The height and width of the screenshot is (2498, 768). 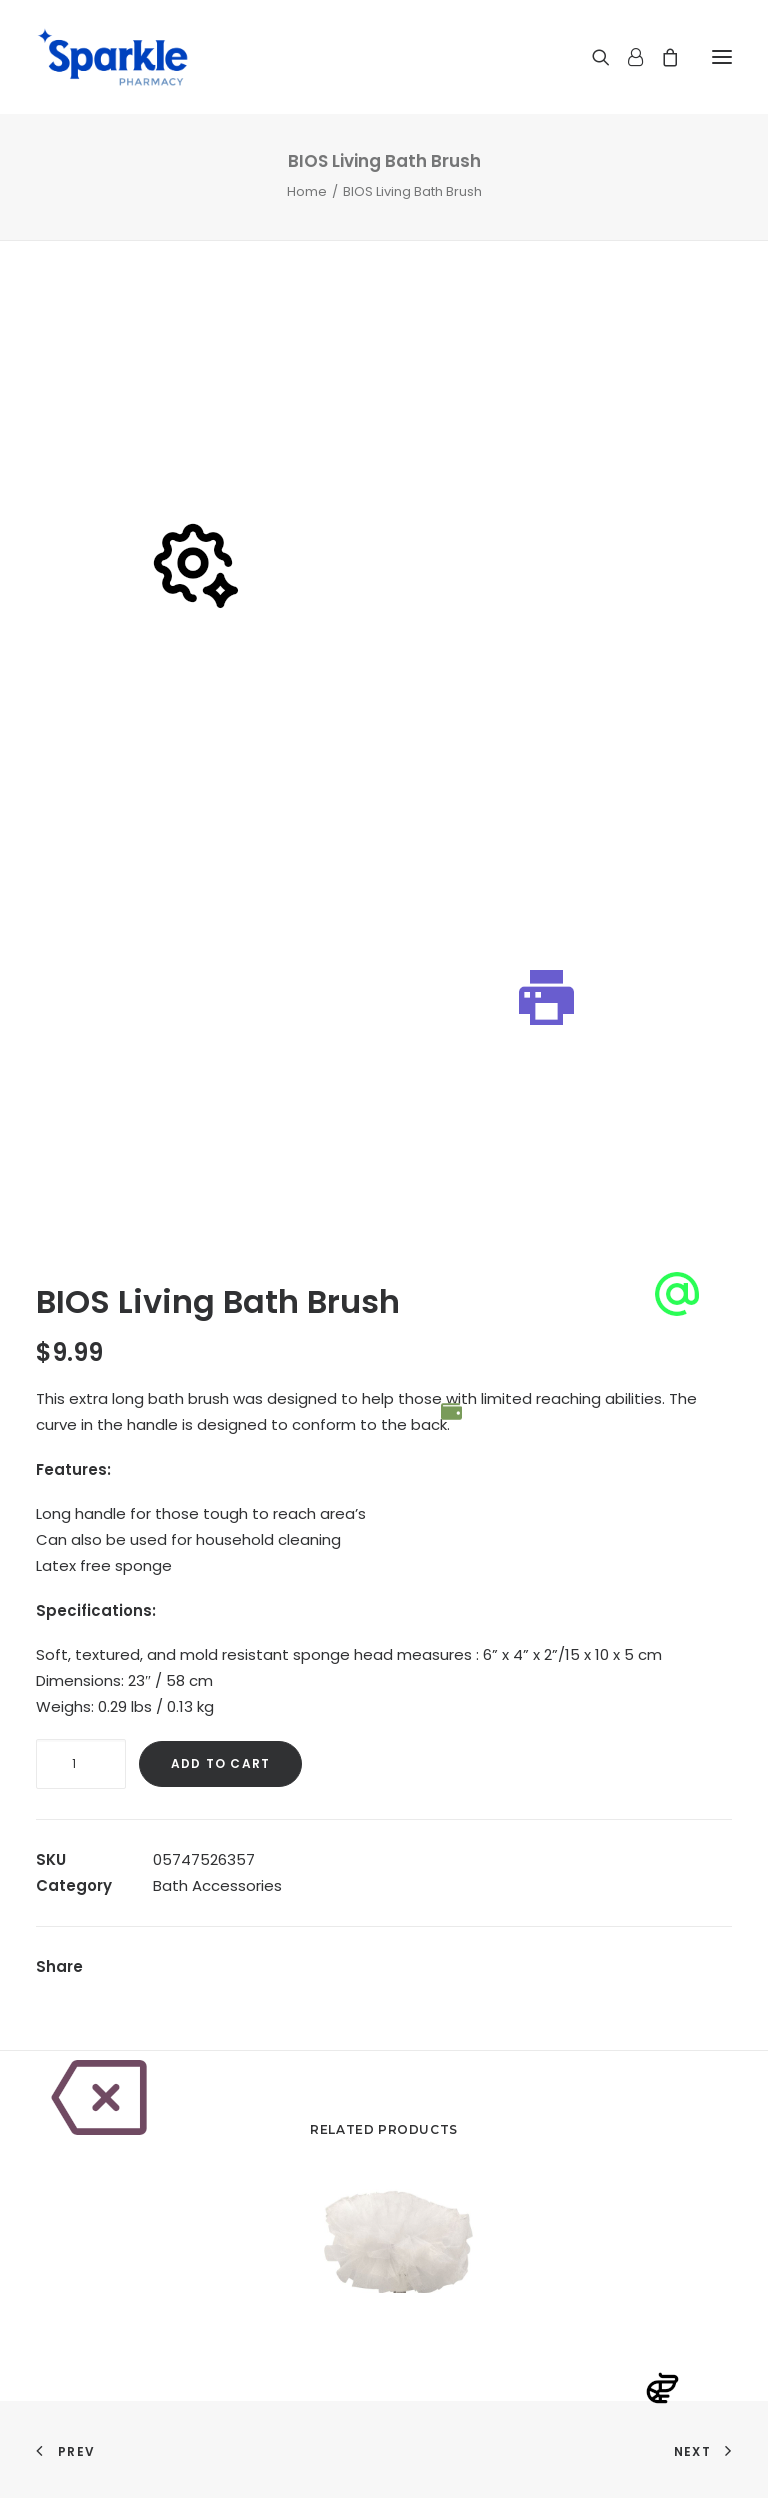 What do you see at coordinates (677, 1294) in the screenshot?
I see `mention a user in a post or comment` at bounding box center [677, 1294].